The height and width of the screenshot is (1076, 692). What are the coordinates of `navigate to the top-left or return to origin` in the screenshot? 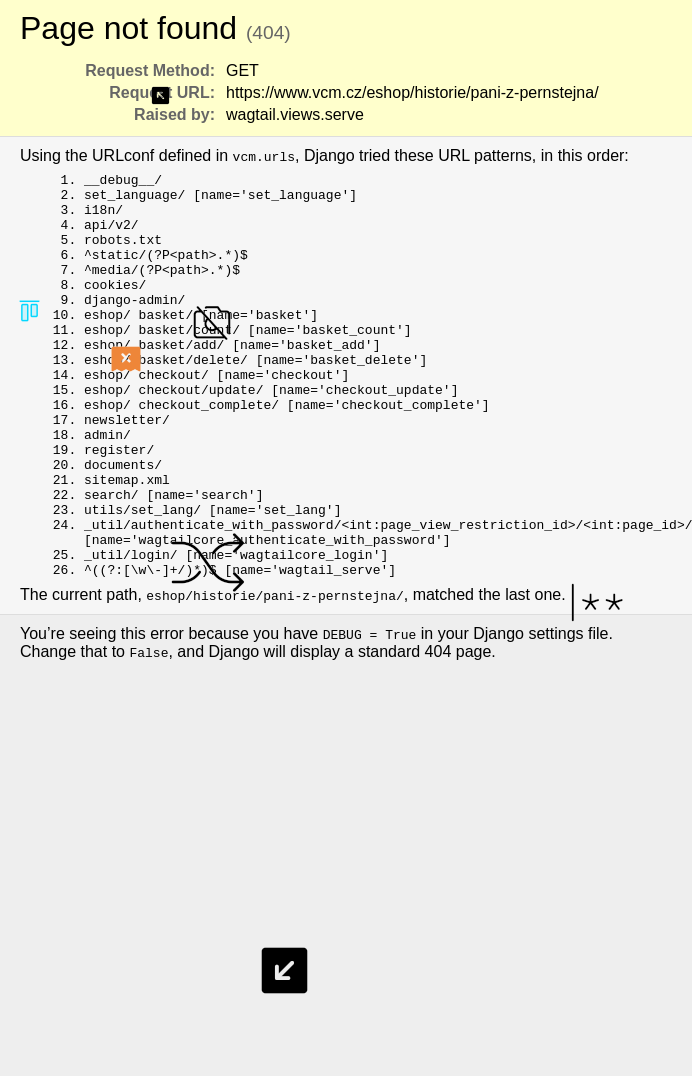 It's located at (160, 95).